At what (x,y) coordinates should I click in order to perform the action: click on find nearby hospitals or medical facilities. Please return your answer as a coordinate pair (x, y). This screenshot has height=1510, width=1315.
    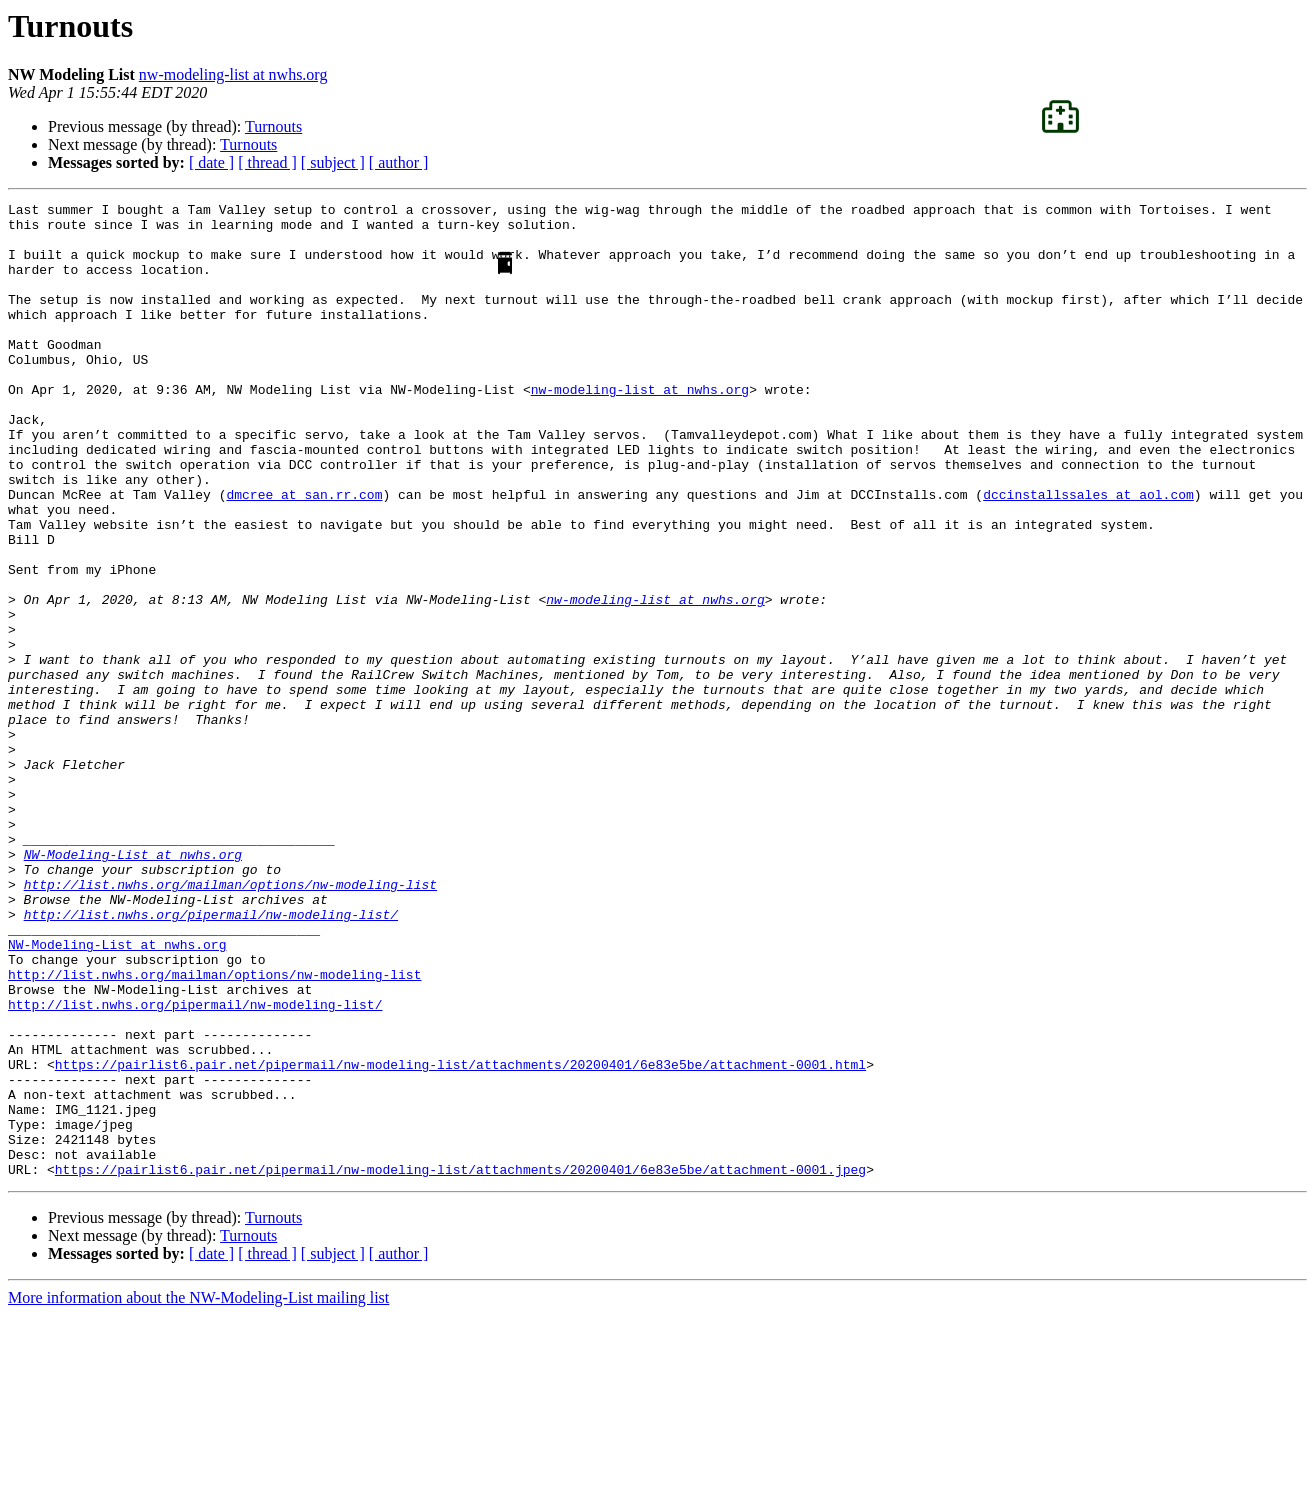
    Looking at the image, I should click on (1060, 116).